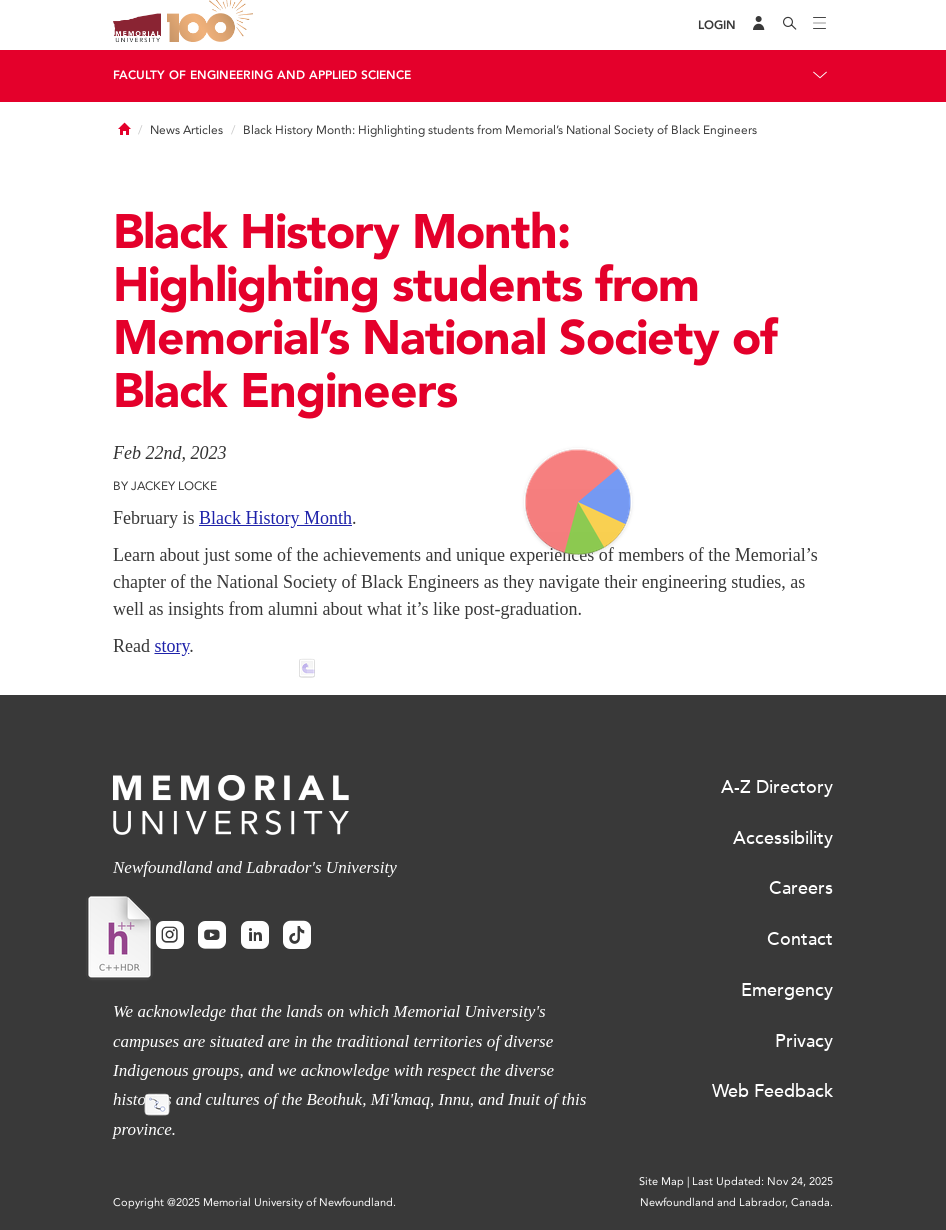  I want to click on a C++ header file, so click(119, 938).